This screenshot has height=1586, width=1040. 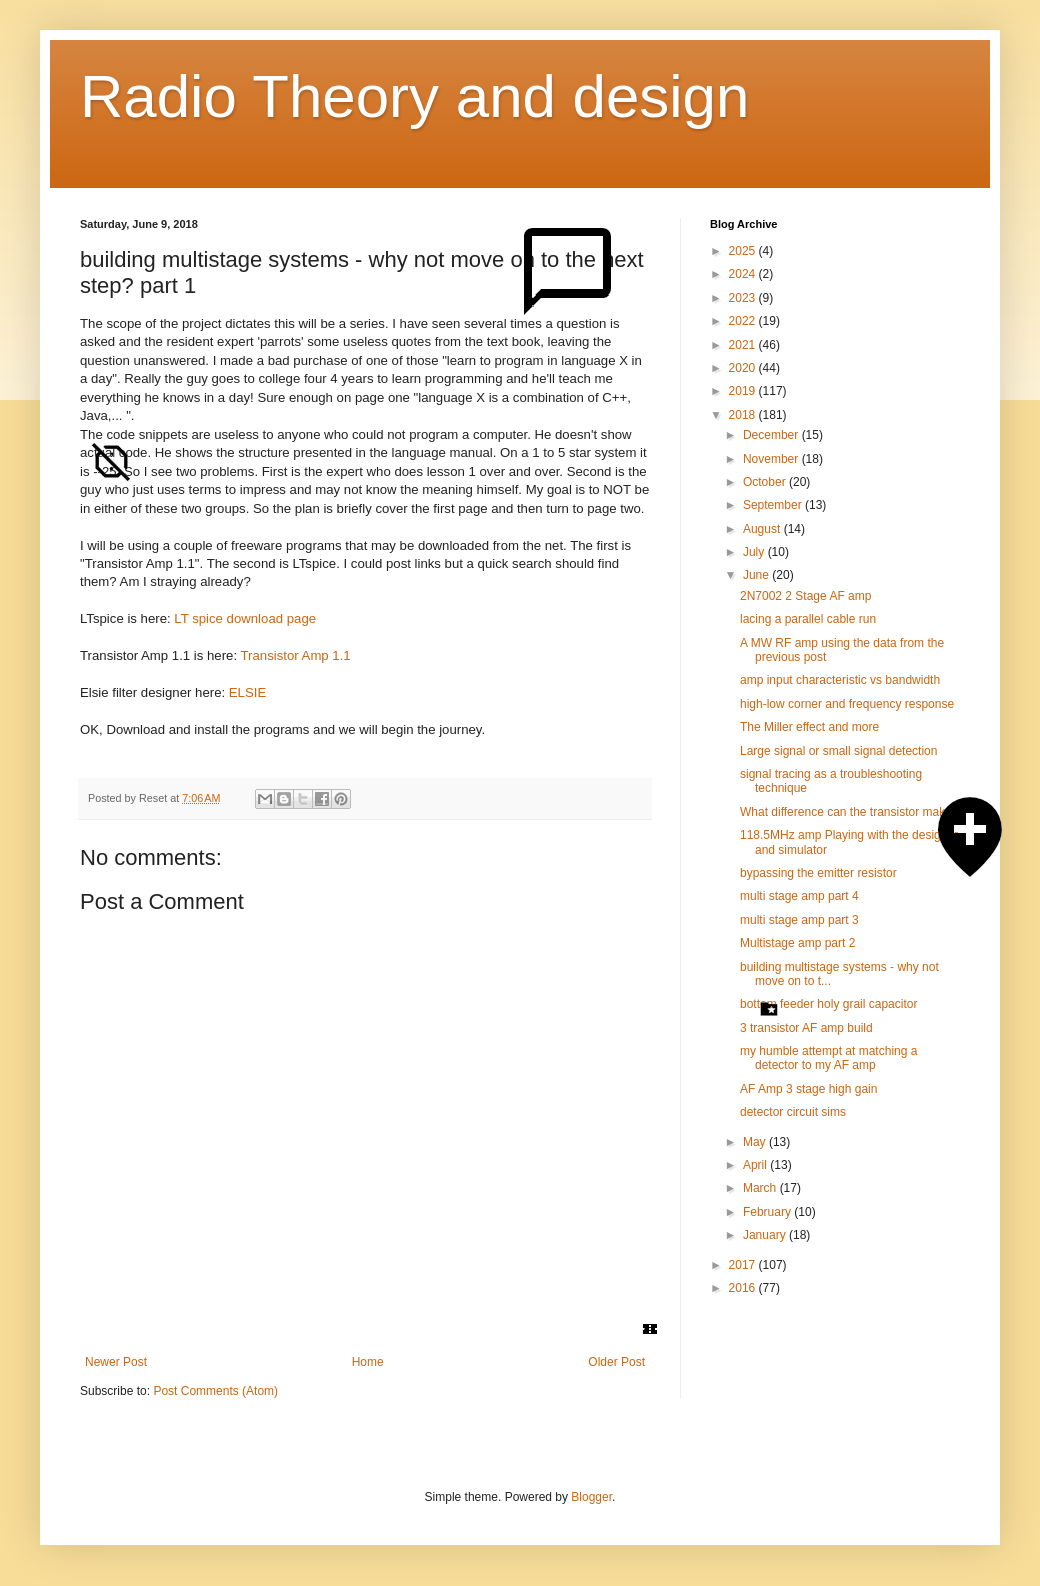 I want to click on access your starred or favorite files, so click(x=769, y=1009).